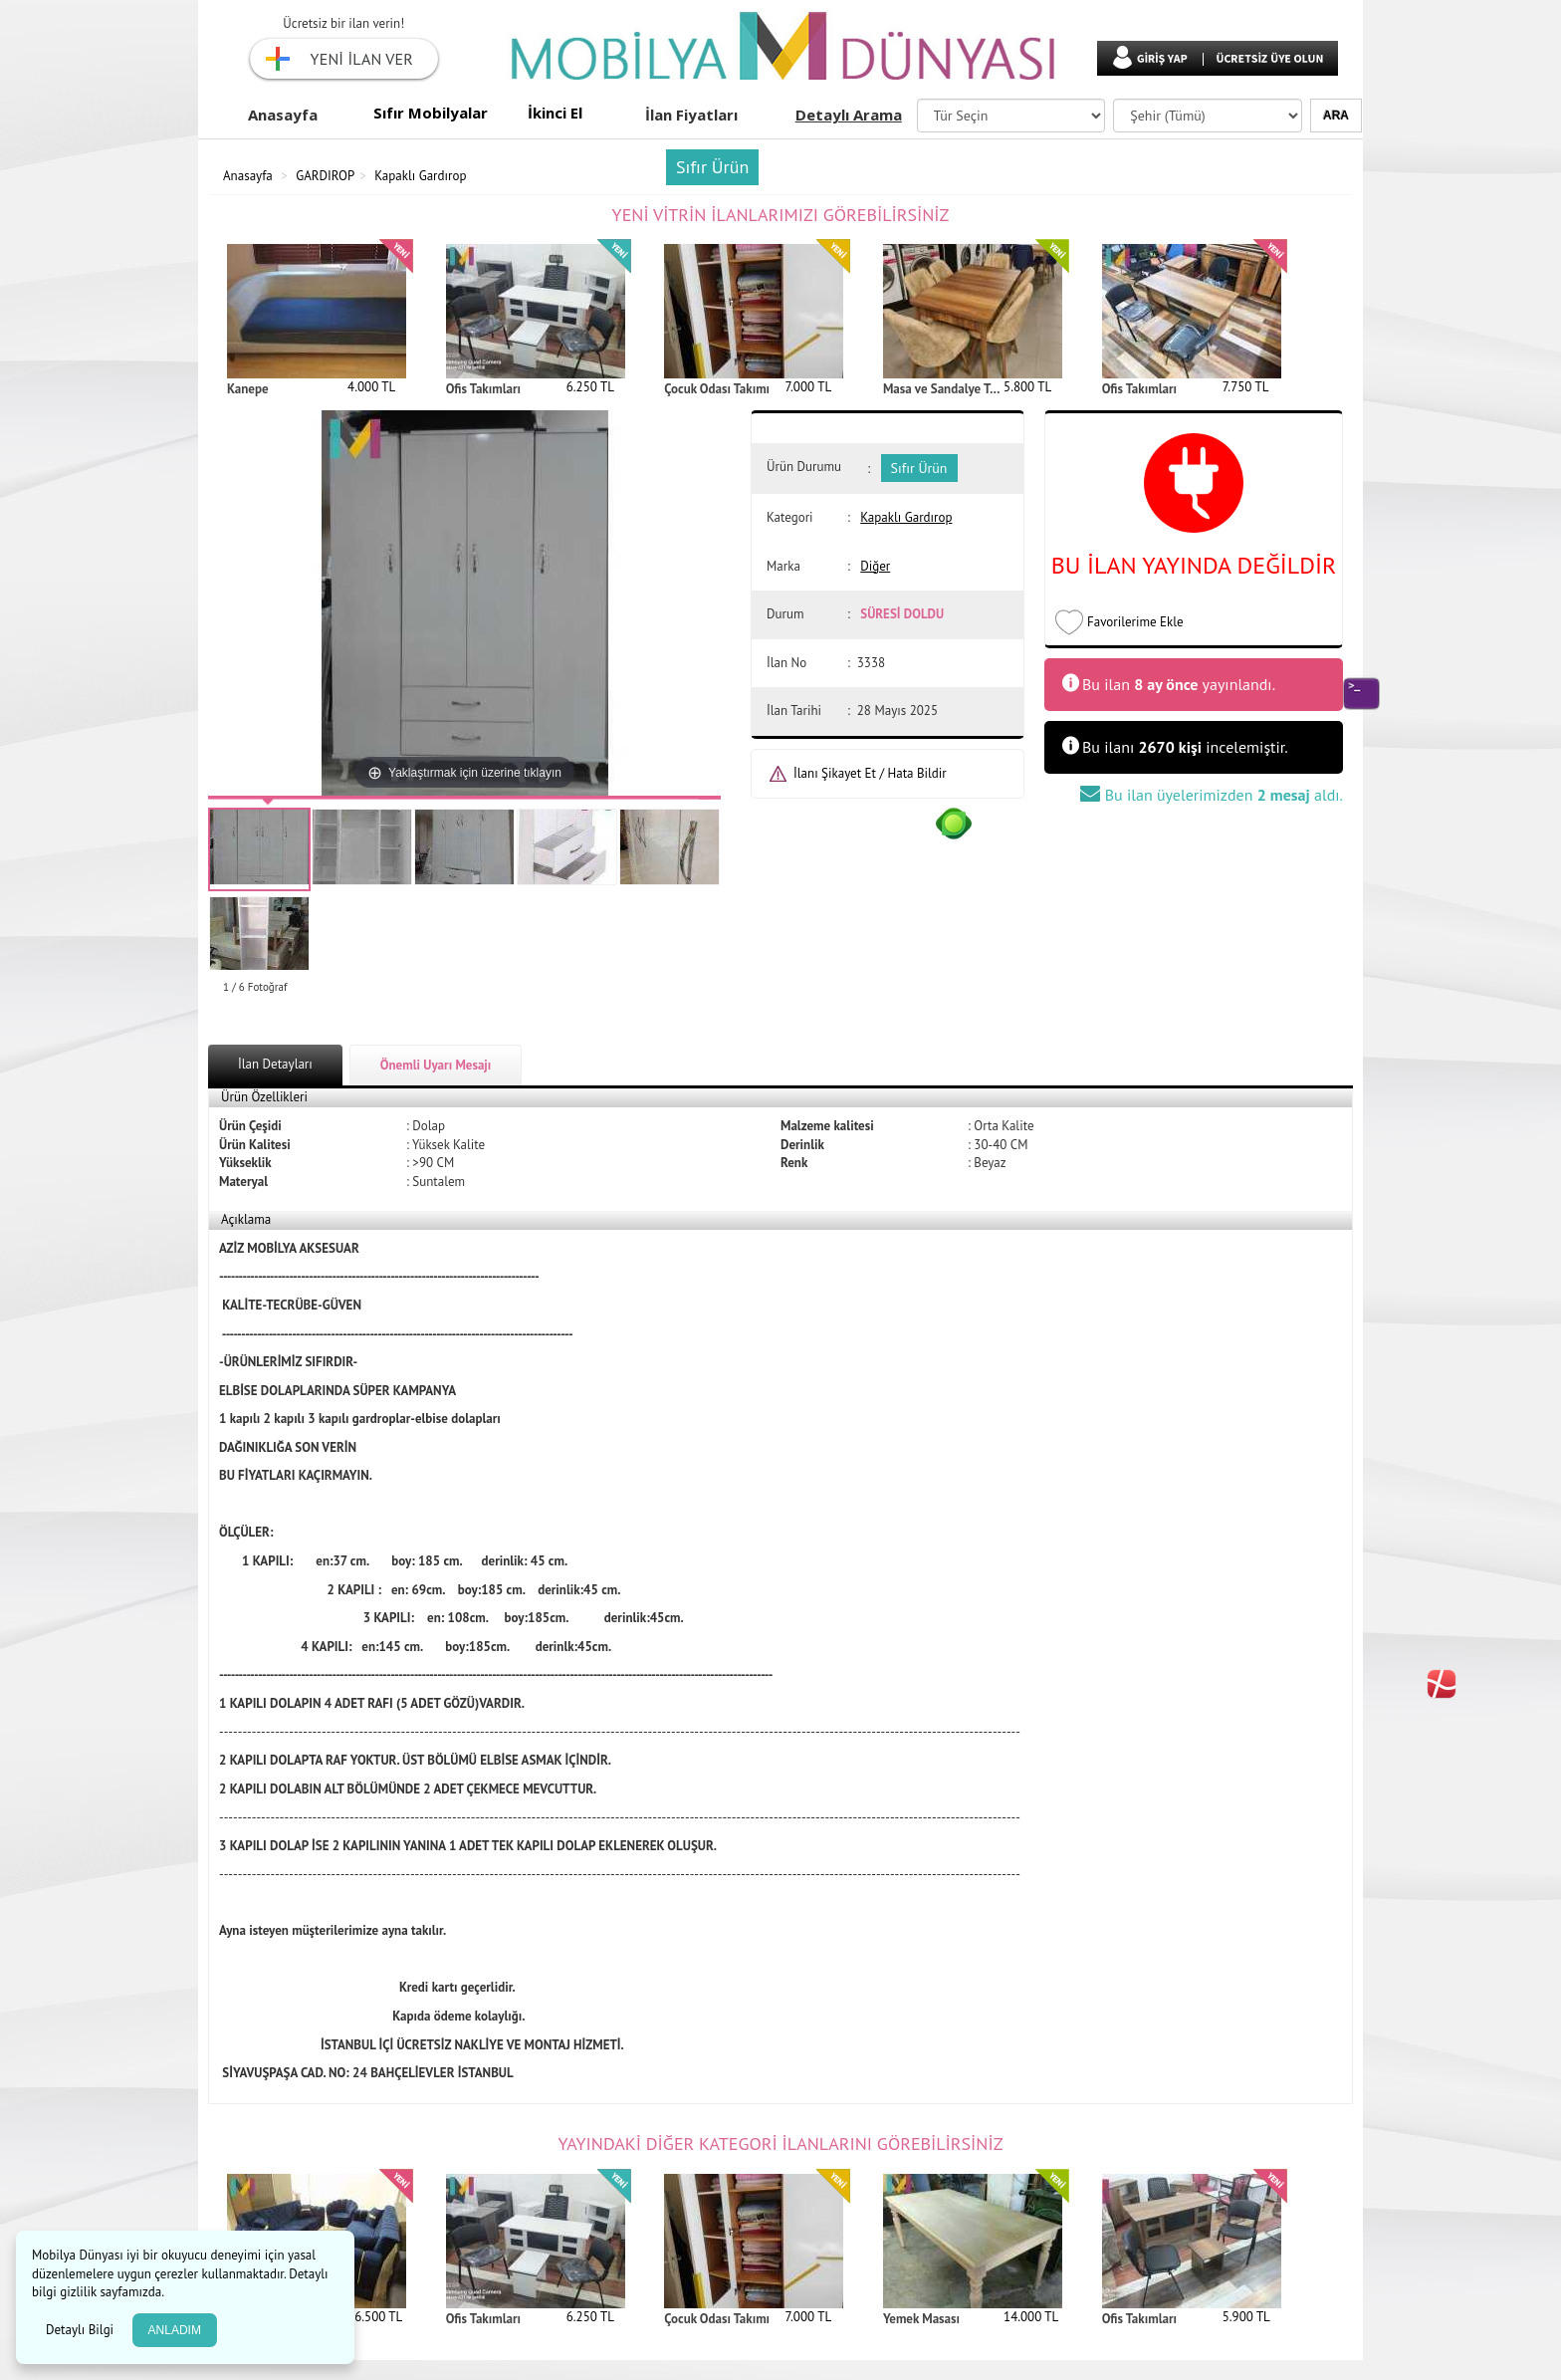 The image size is (1561, 2380). I want to click on open terminal with root/administrator privileges, so click(1361, 693).